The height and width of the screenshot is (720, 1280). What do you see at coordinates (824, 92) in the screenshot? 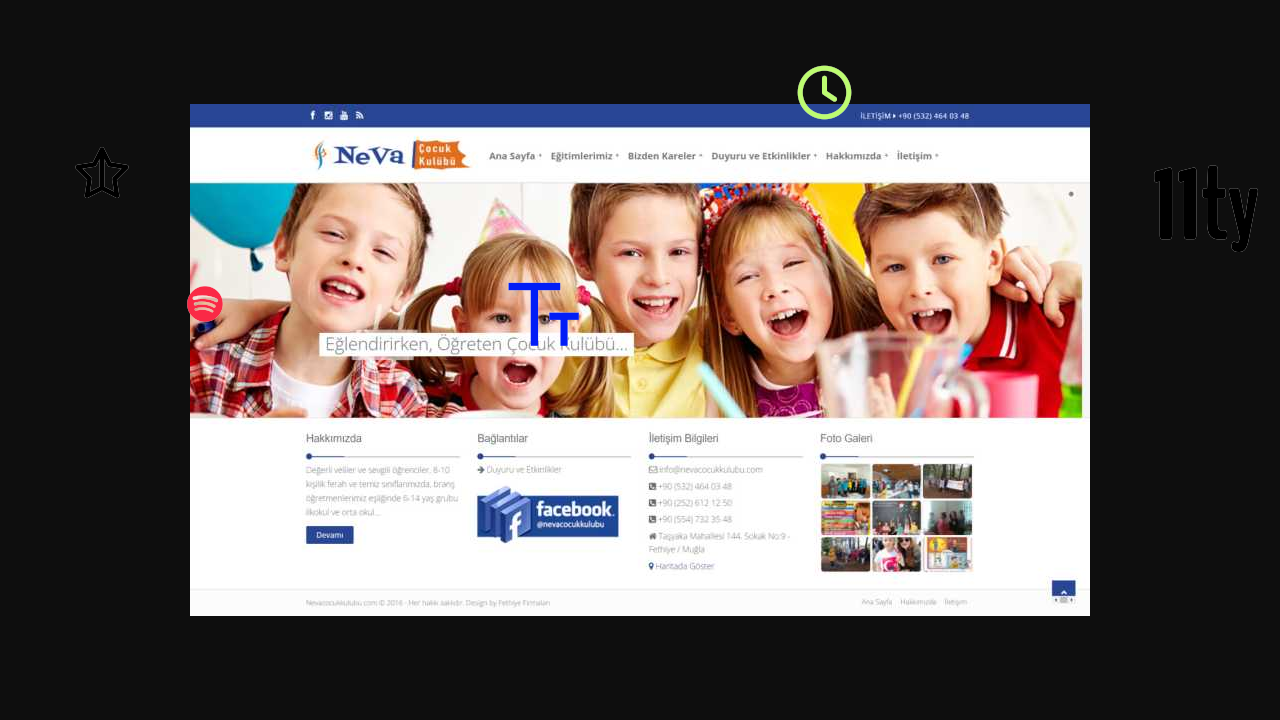
I see `view time or check the clock` at bounding box center [824, 92].